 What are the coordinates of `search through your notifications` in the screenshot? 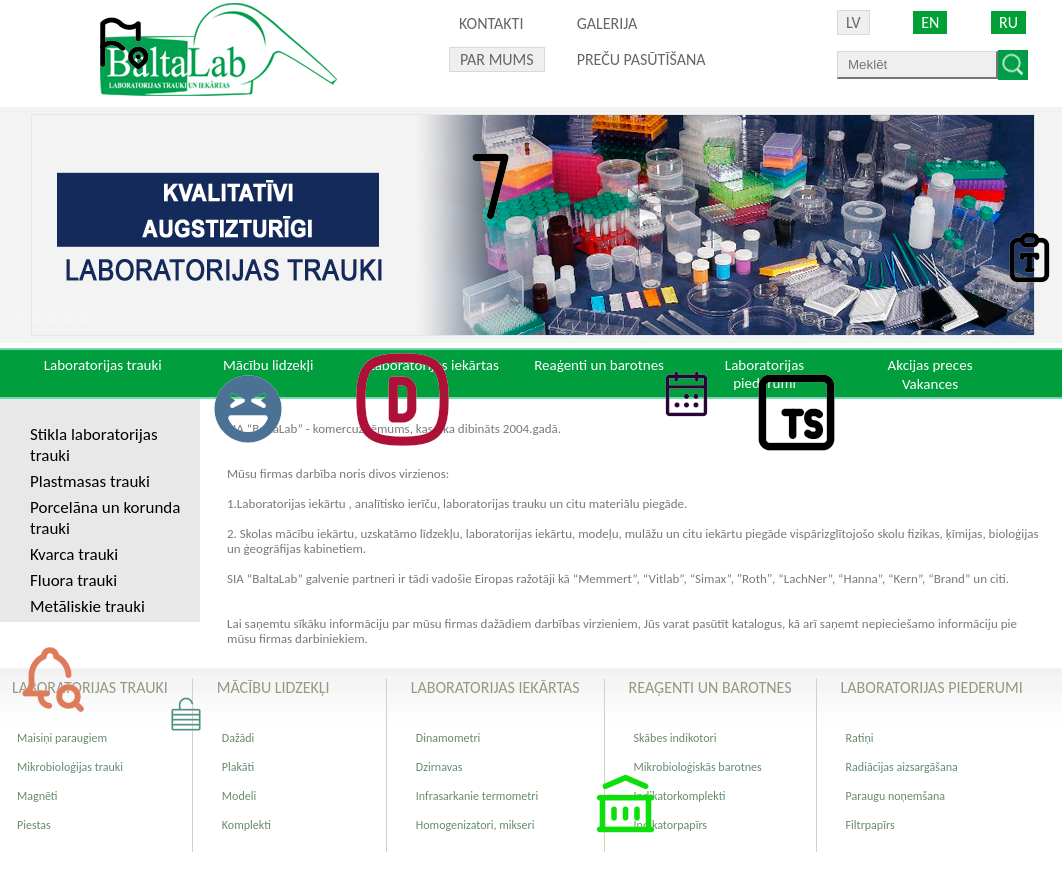 It's located at (50, 678).